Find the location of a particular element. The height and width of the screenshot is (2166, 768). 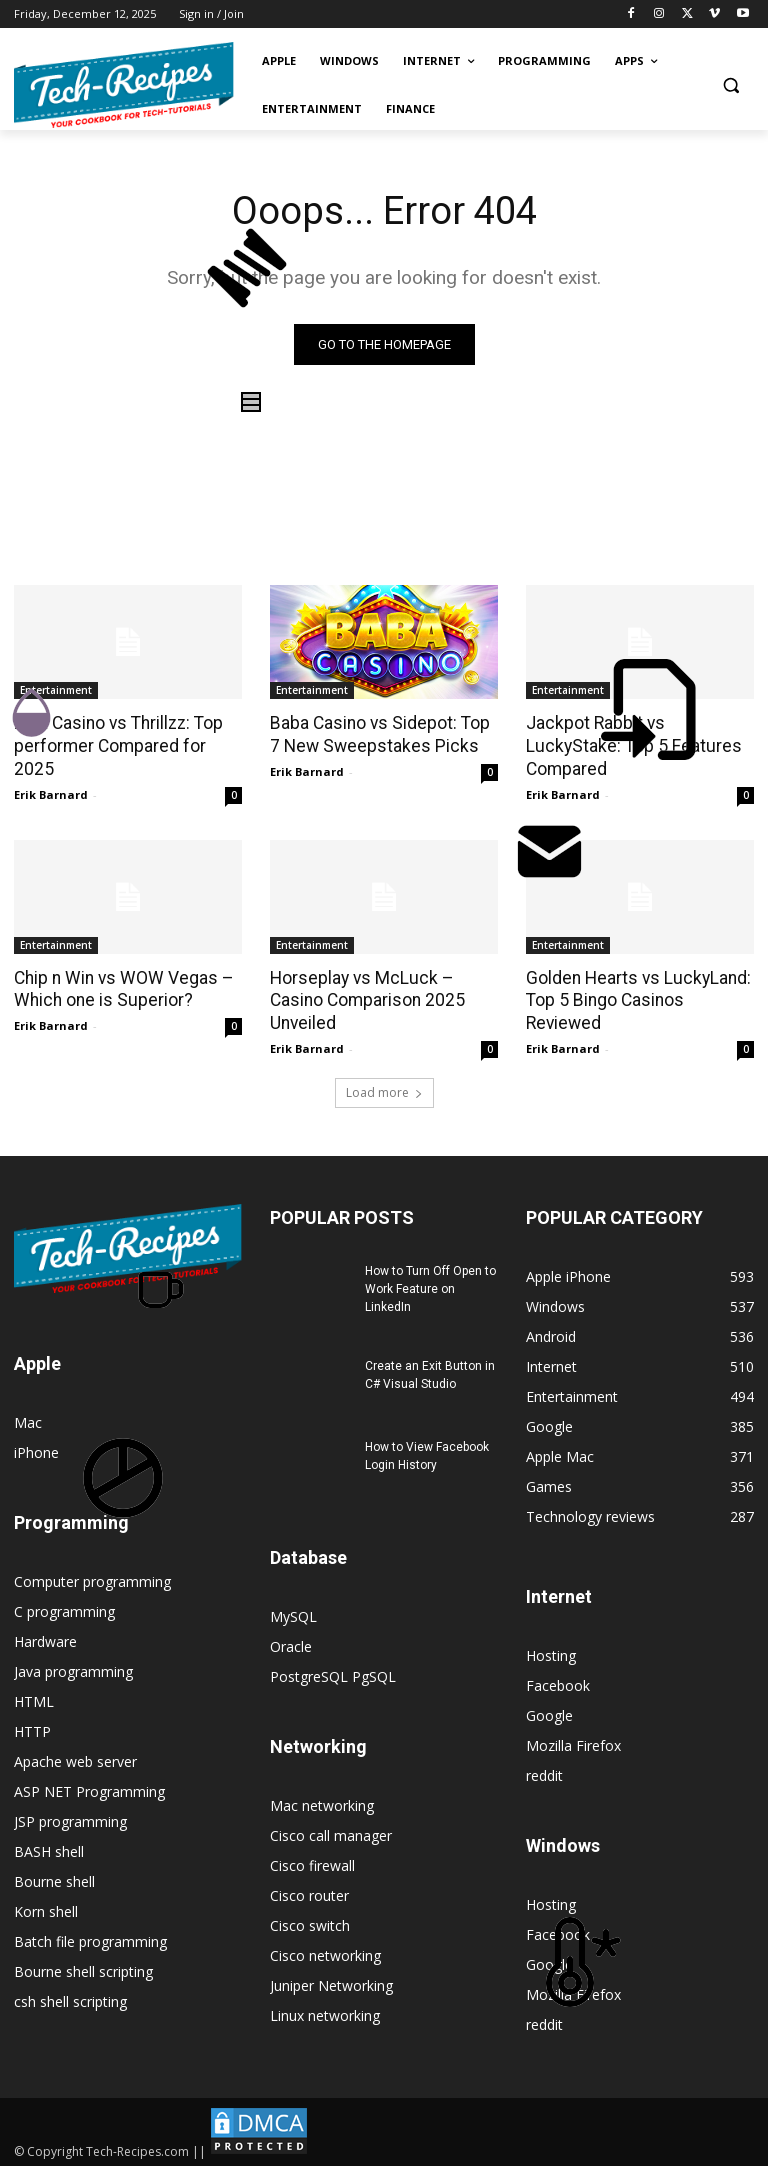

indicates low temperature or cold conditions is located at coordinates (573, 1962).